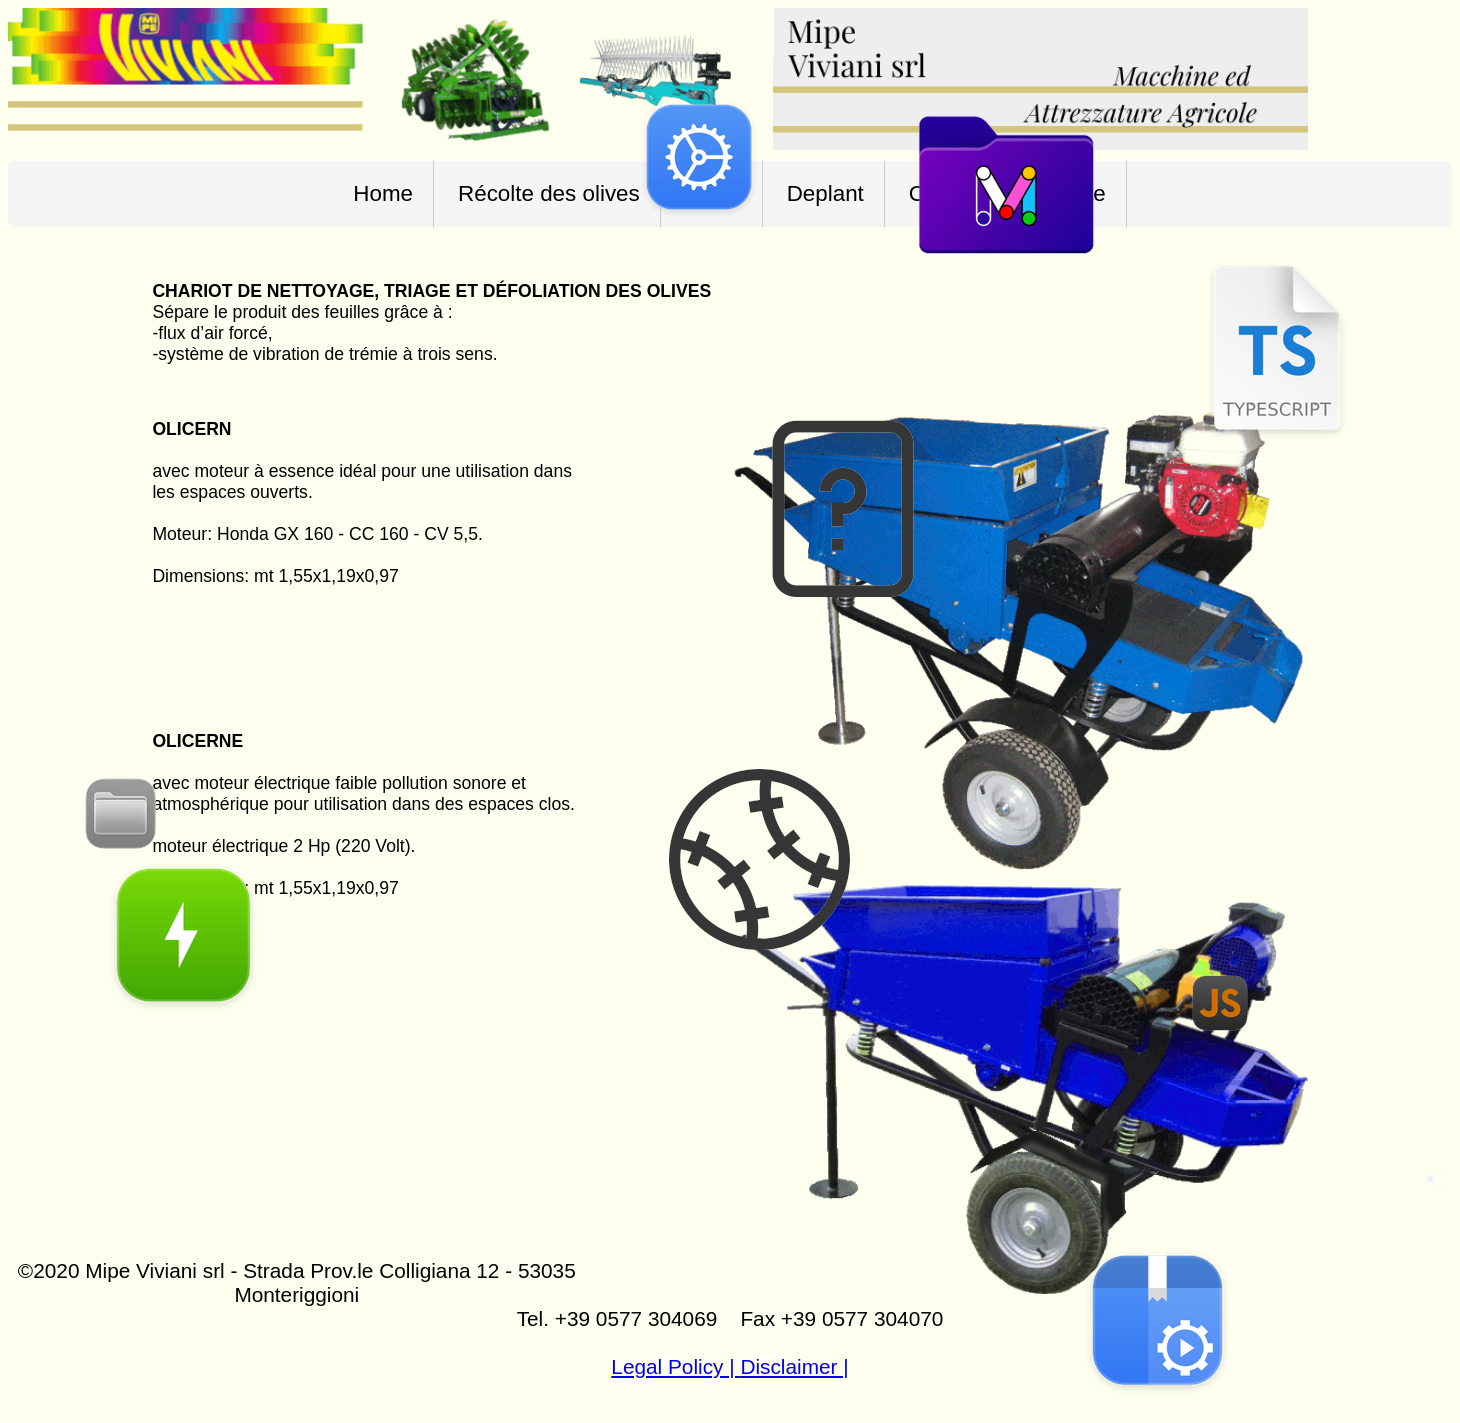 The width and height of the screenshot is (1460, 1423). Describe the element at coordinates (1277, 351) in the screenshot. I see `a typescript source code file` at that location.